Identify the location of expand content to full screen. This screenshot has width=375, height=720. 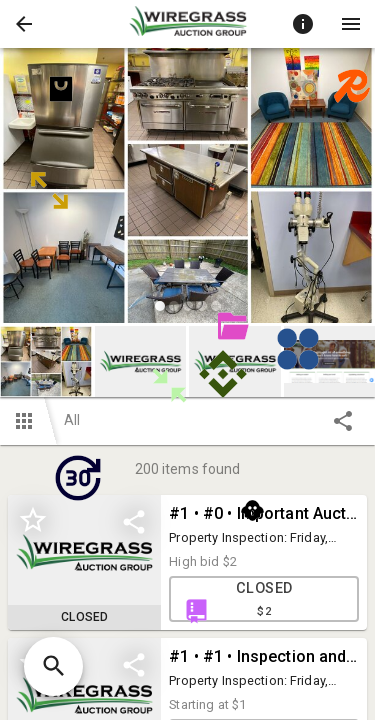
(49, 190).